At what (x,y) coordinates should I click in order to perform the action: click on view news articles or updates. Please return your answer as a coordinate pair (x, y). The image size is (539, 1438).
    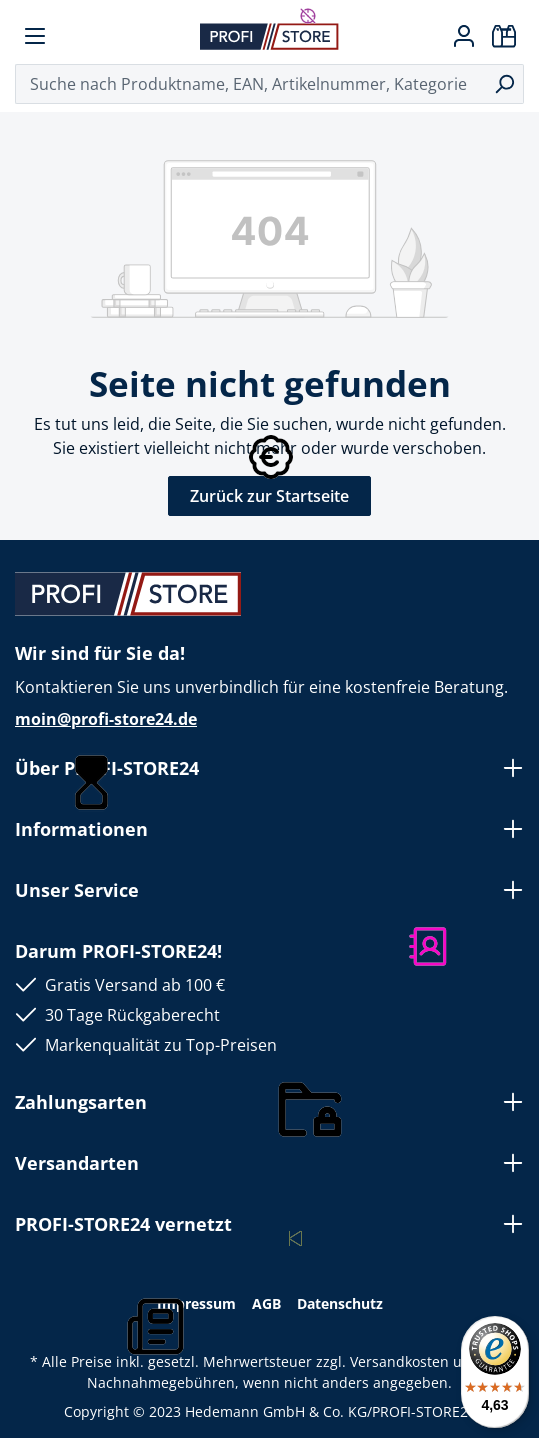
    Looking at the image, I should click on (155, 1326).